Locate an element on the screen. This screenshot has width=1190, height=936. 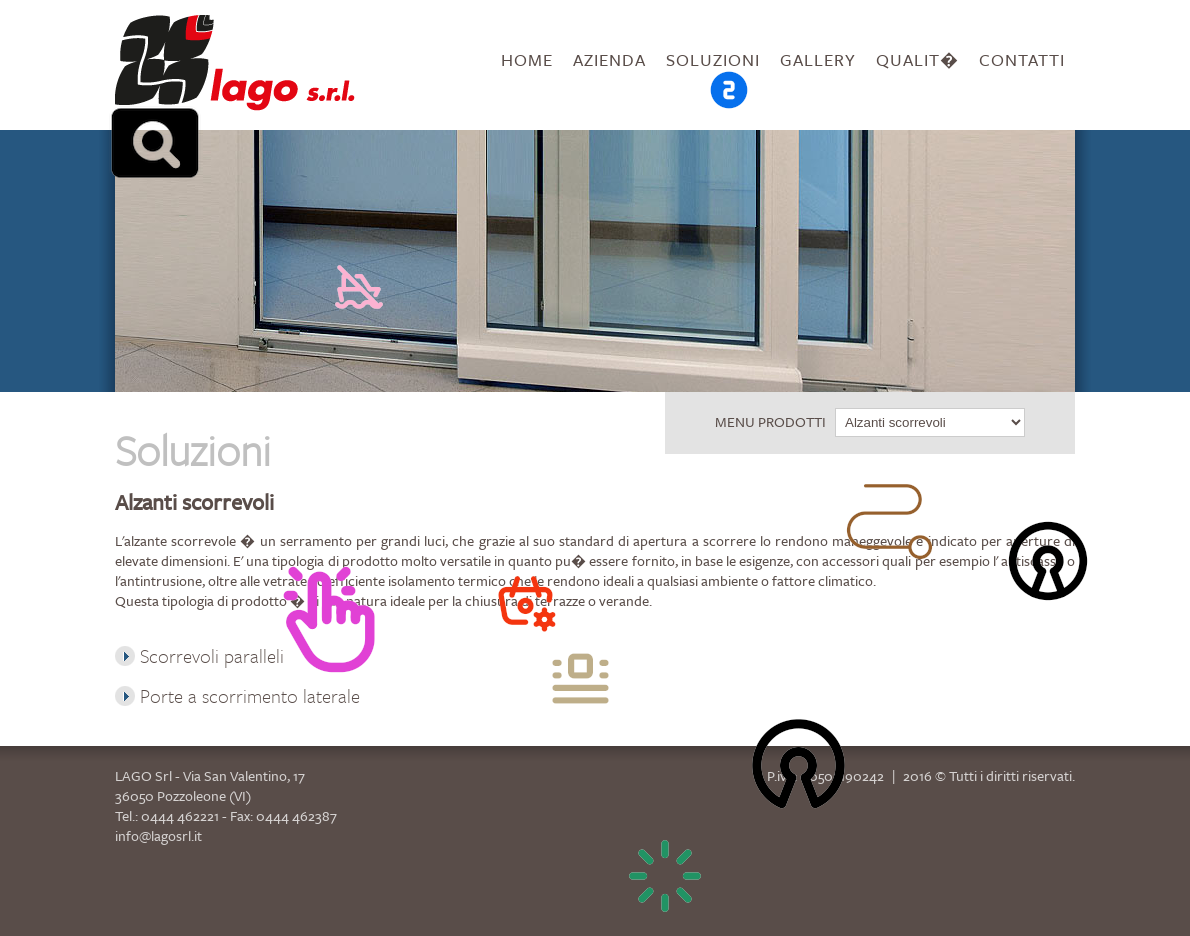
indicates open source software or project is located at coordinates (798, 765).